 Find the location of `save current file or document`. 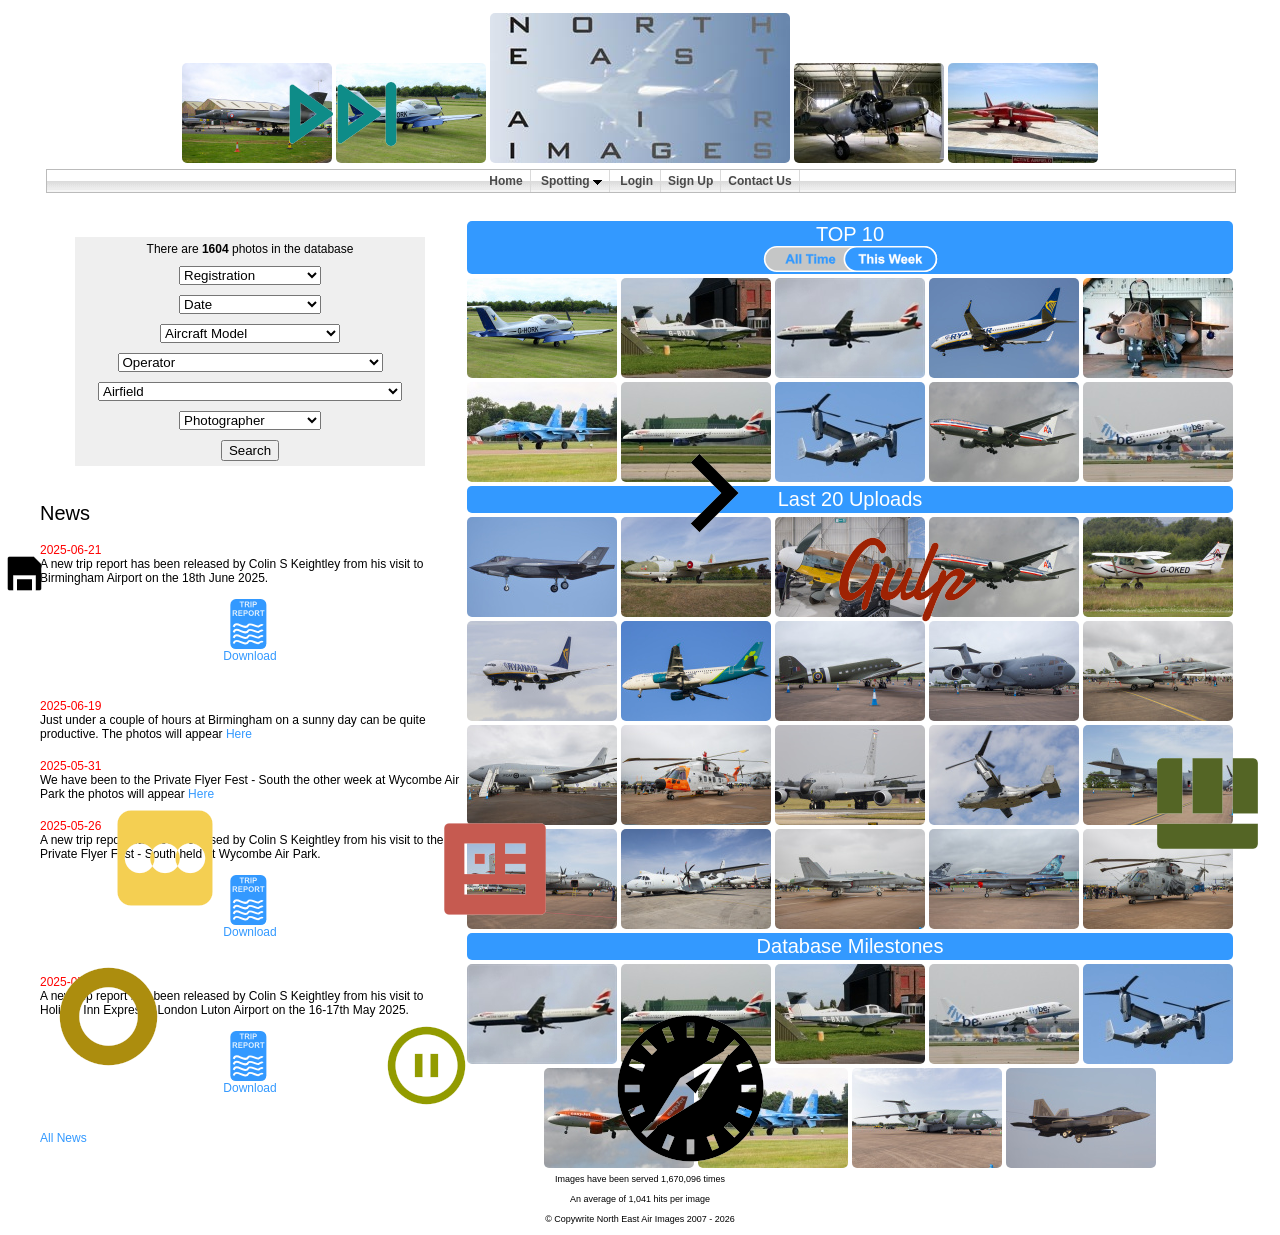

save current file or document is located at coordinates (24, 573).